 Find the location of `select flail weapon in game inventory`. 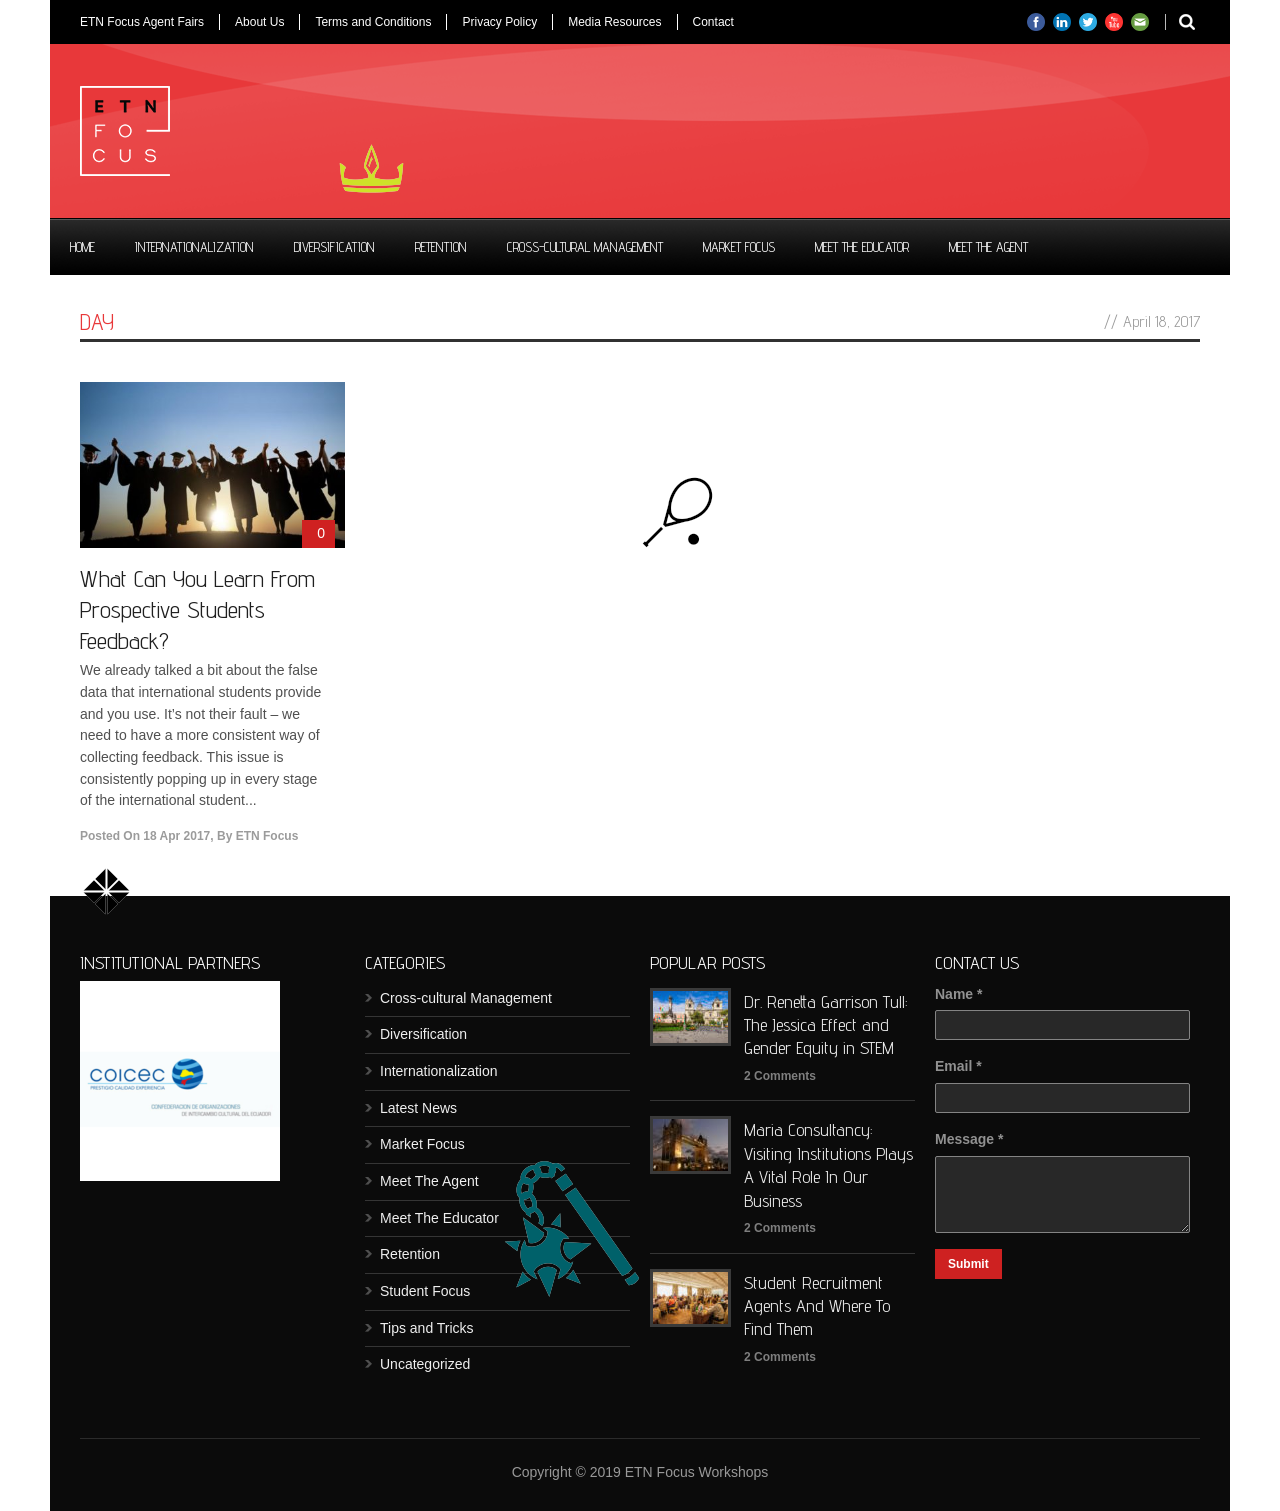

select flail weapon in game inventory is located at coordinates (572, 1229).